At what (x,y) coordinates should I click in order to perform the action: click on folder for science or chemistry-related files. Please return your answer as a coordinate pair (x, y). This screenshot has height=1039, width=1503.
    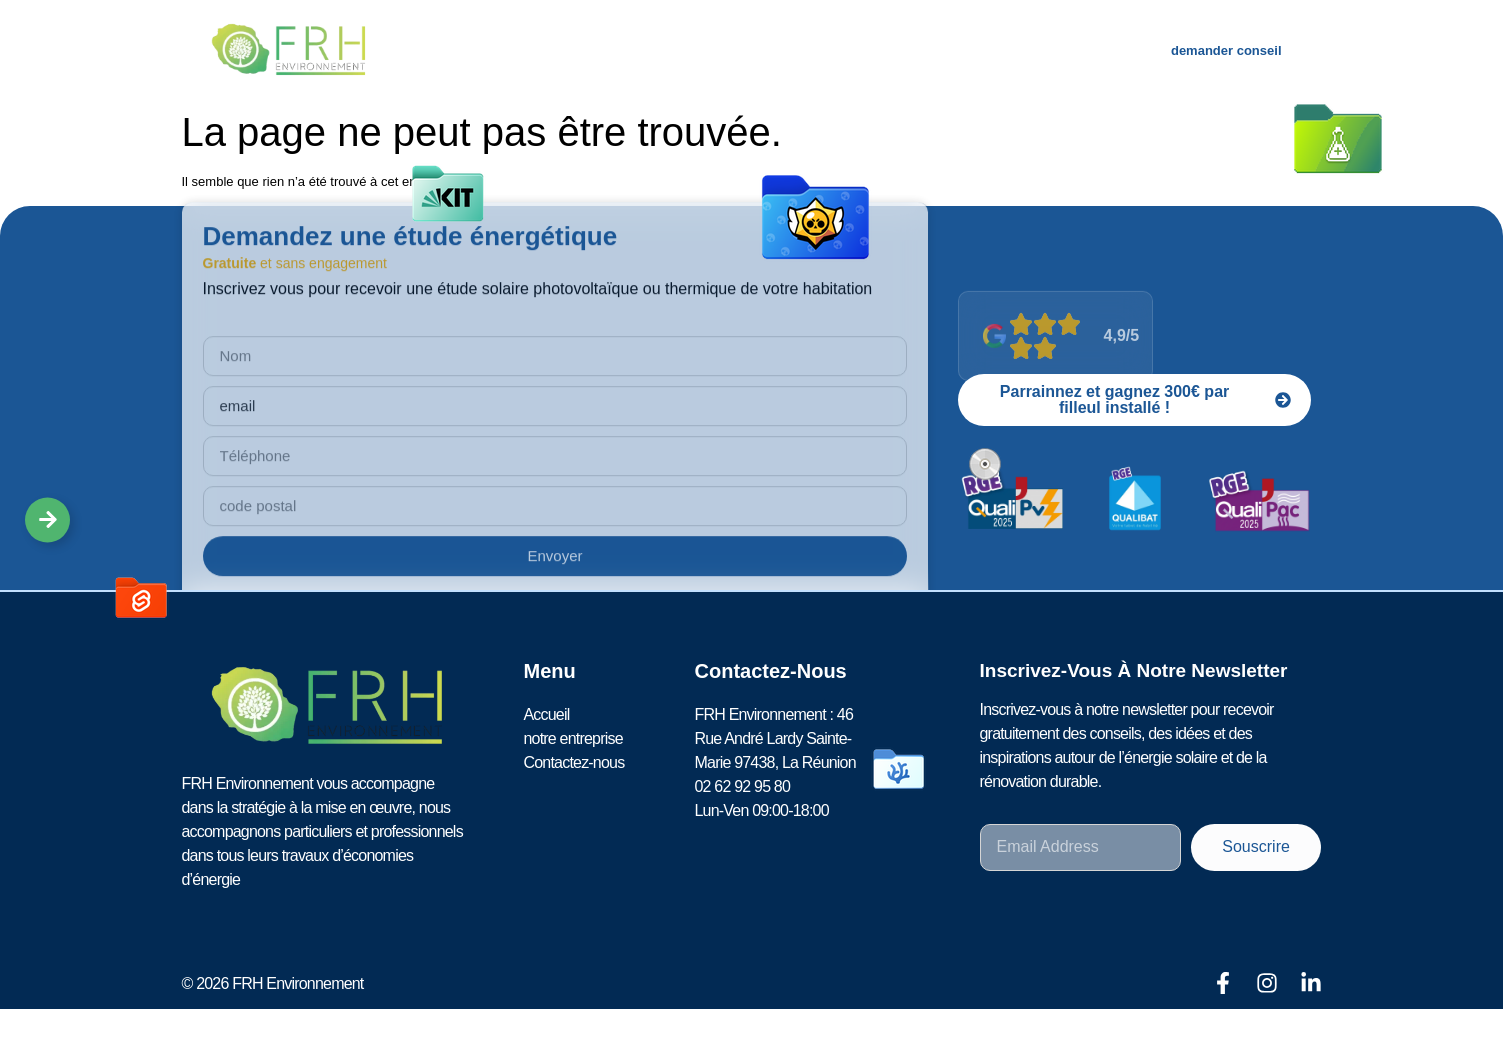
    Looking at the image, I should click on (1338, 141).